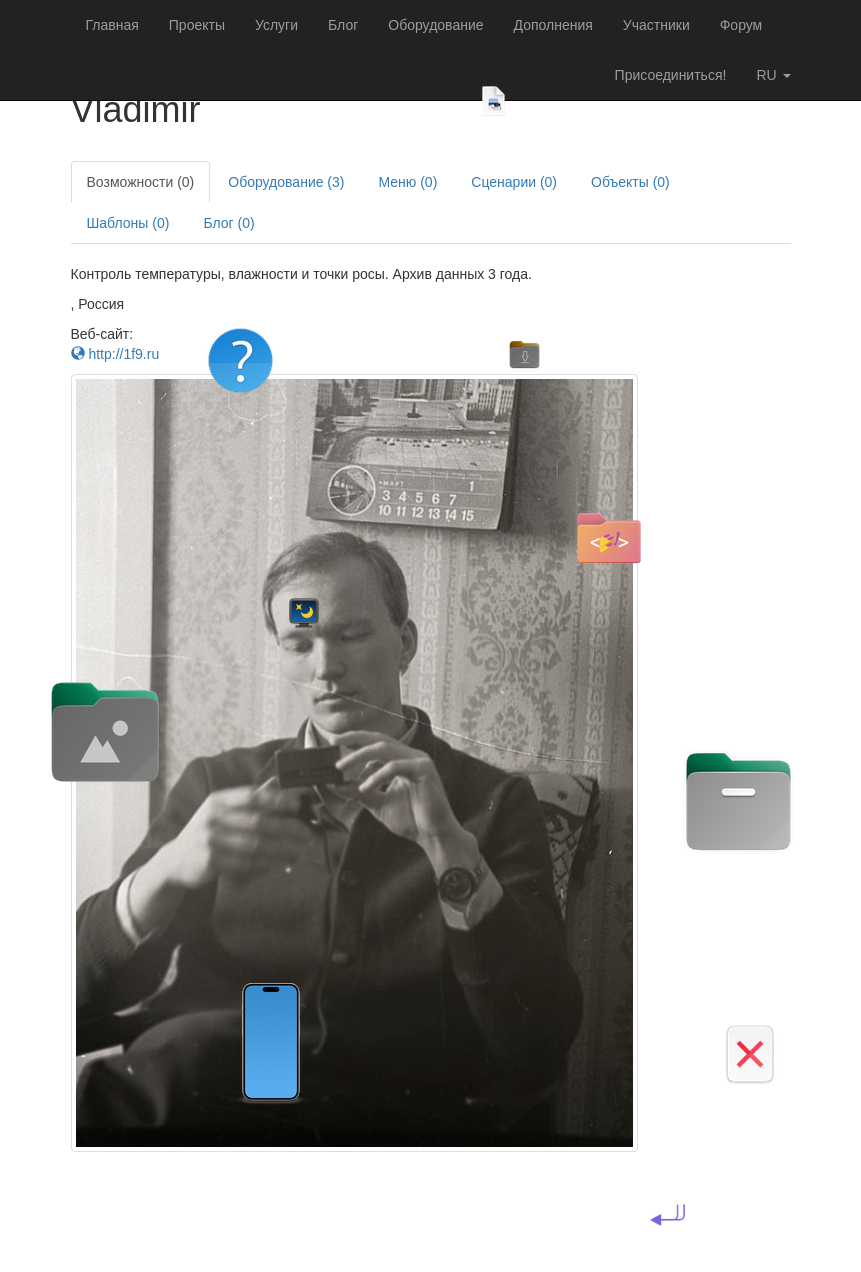 The width and height of the screenshot is (861, 1272). What do you see at coordinates (493, 101) in the screenshot?
I see `a generic image file` at bounding box center [493, 101].